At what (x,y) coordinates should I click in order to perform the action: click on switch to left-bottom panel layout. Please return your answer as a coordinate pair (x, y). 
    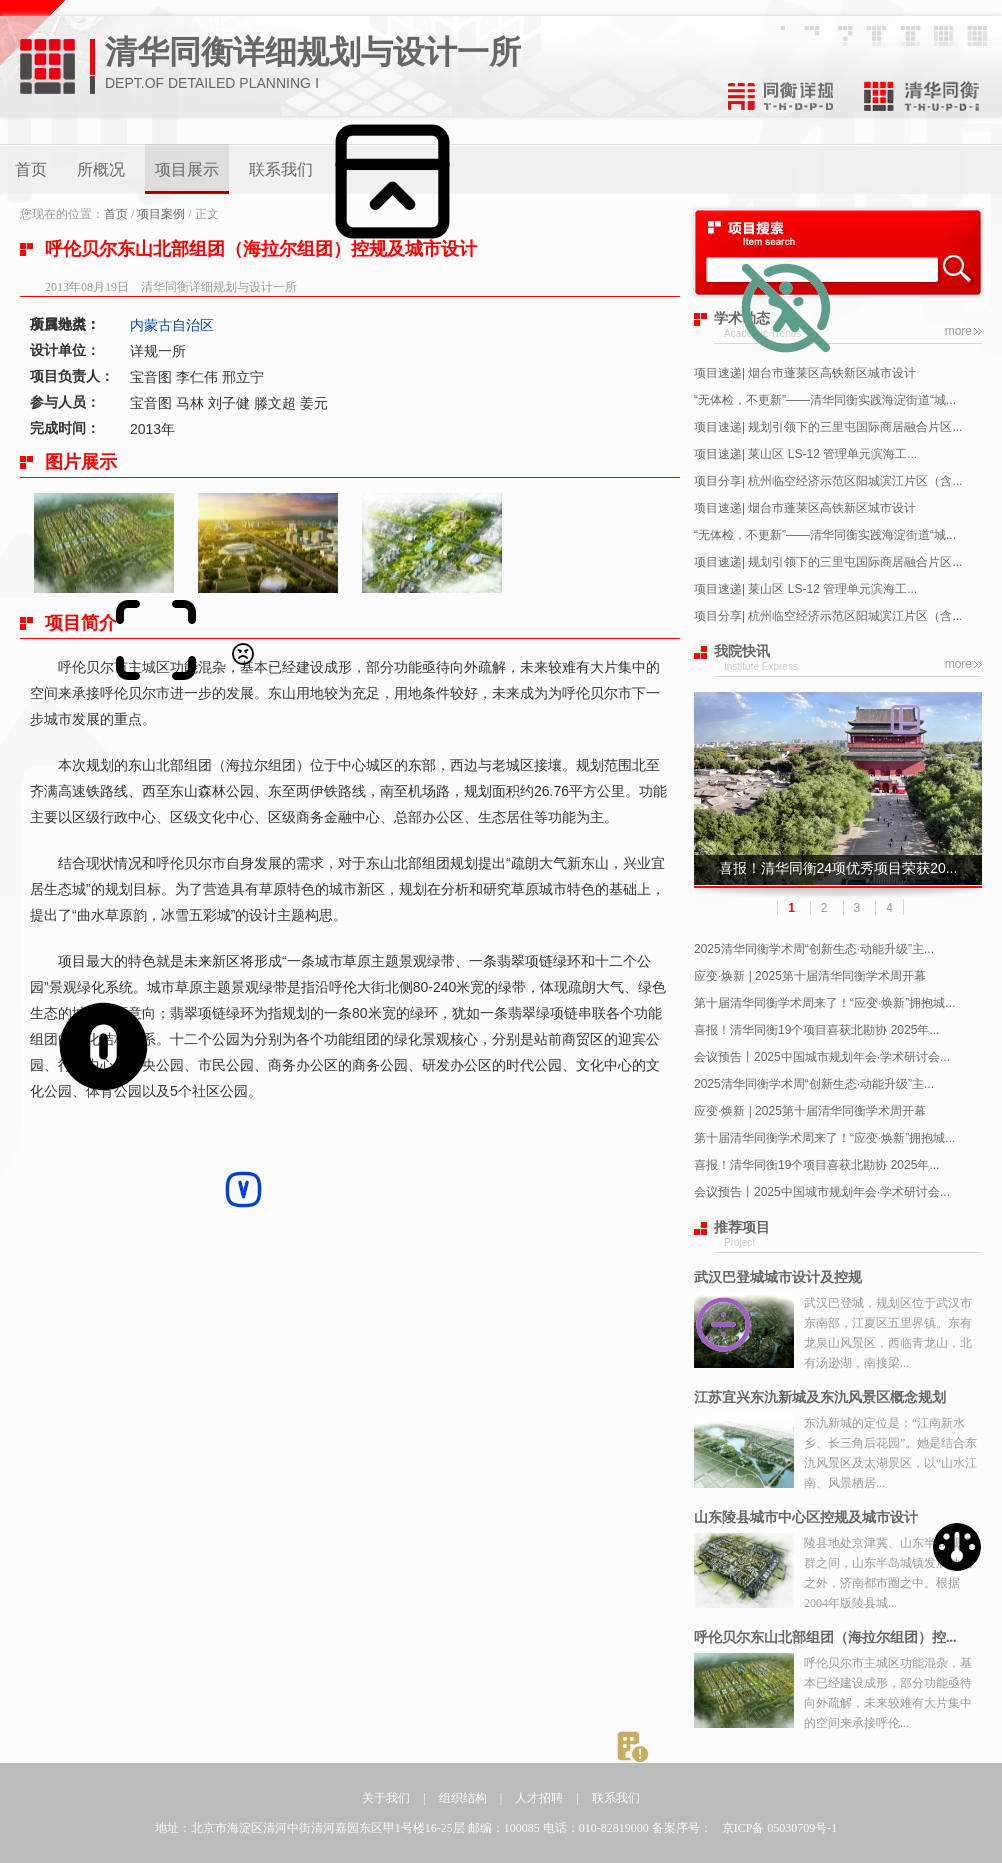
    Looking at the image, I should click on (905, 719).